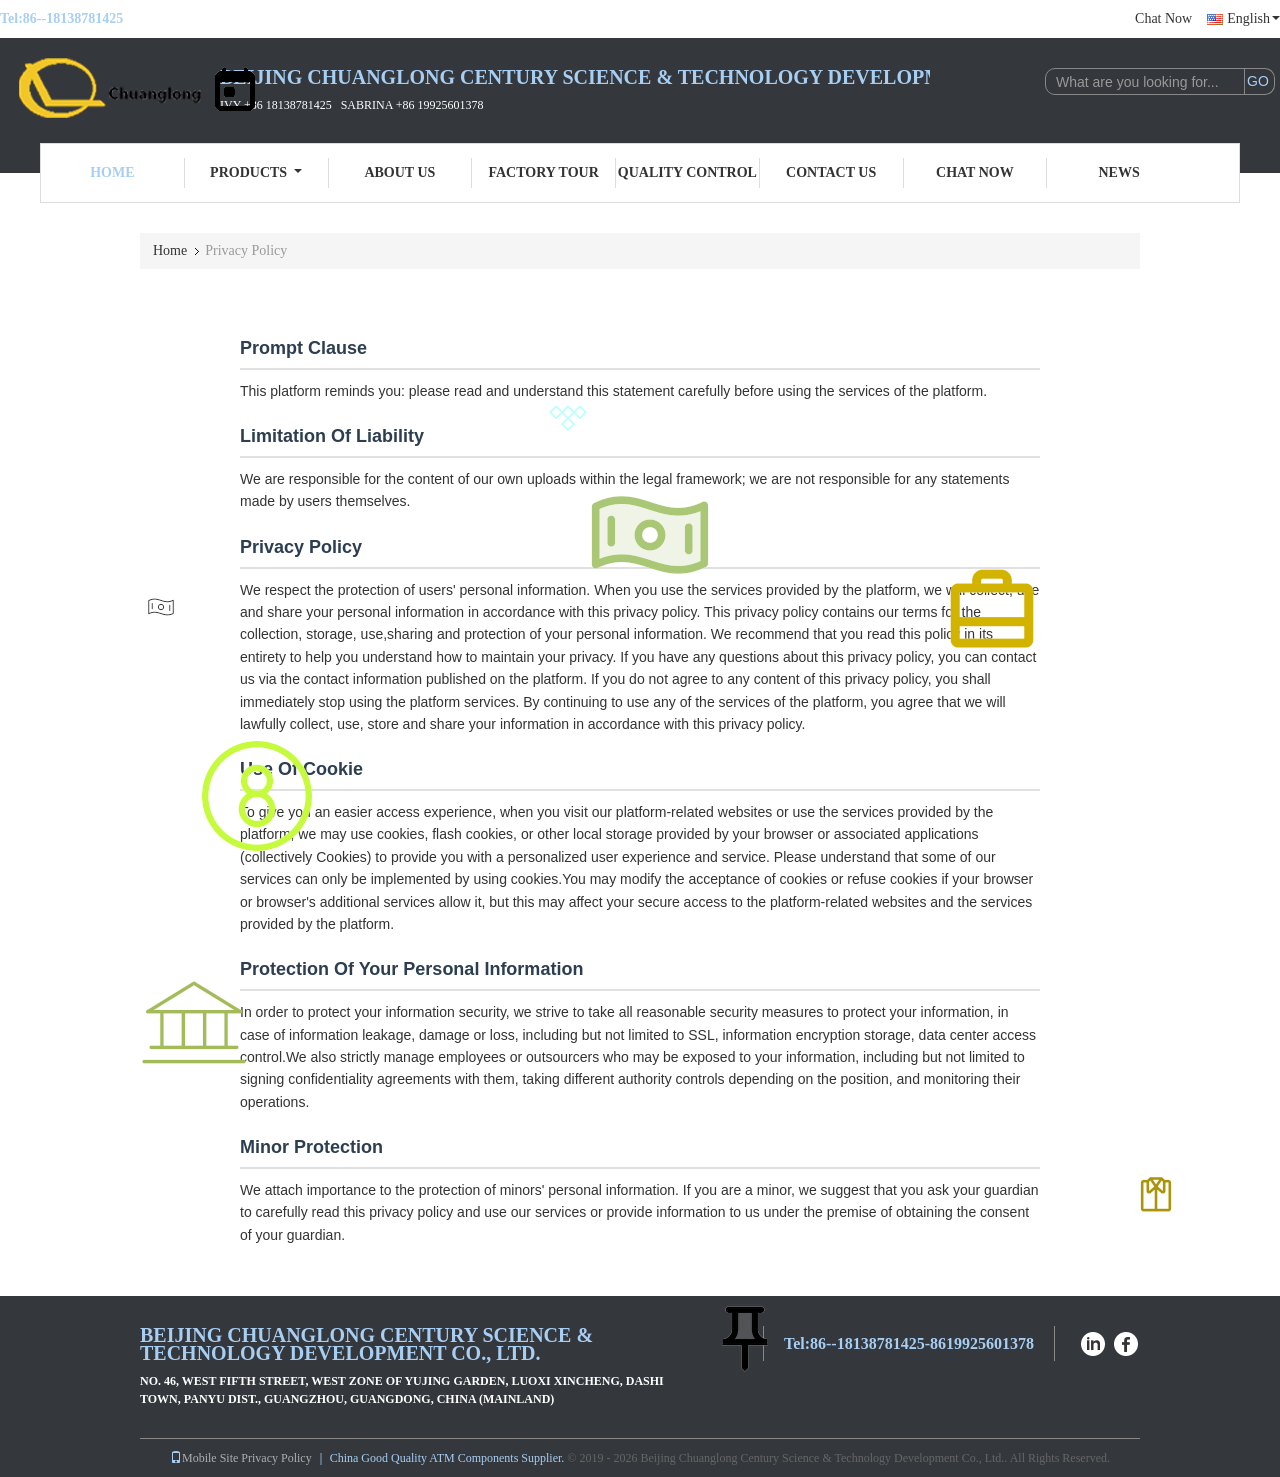  I want to click on view payment or transaction details, so click(161, 607).